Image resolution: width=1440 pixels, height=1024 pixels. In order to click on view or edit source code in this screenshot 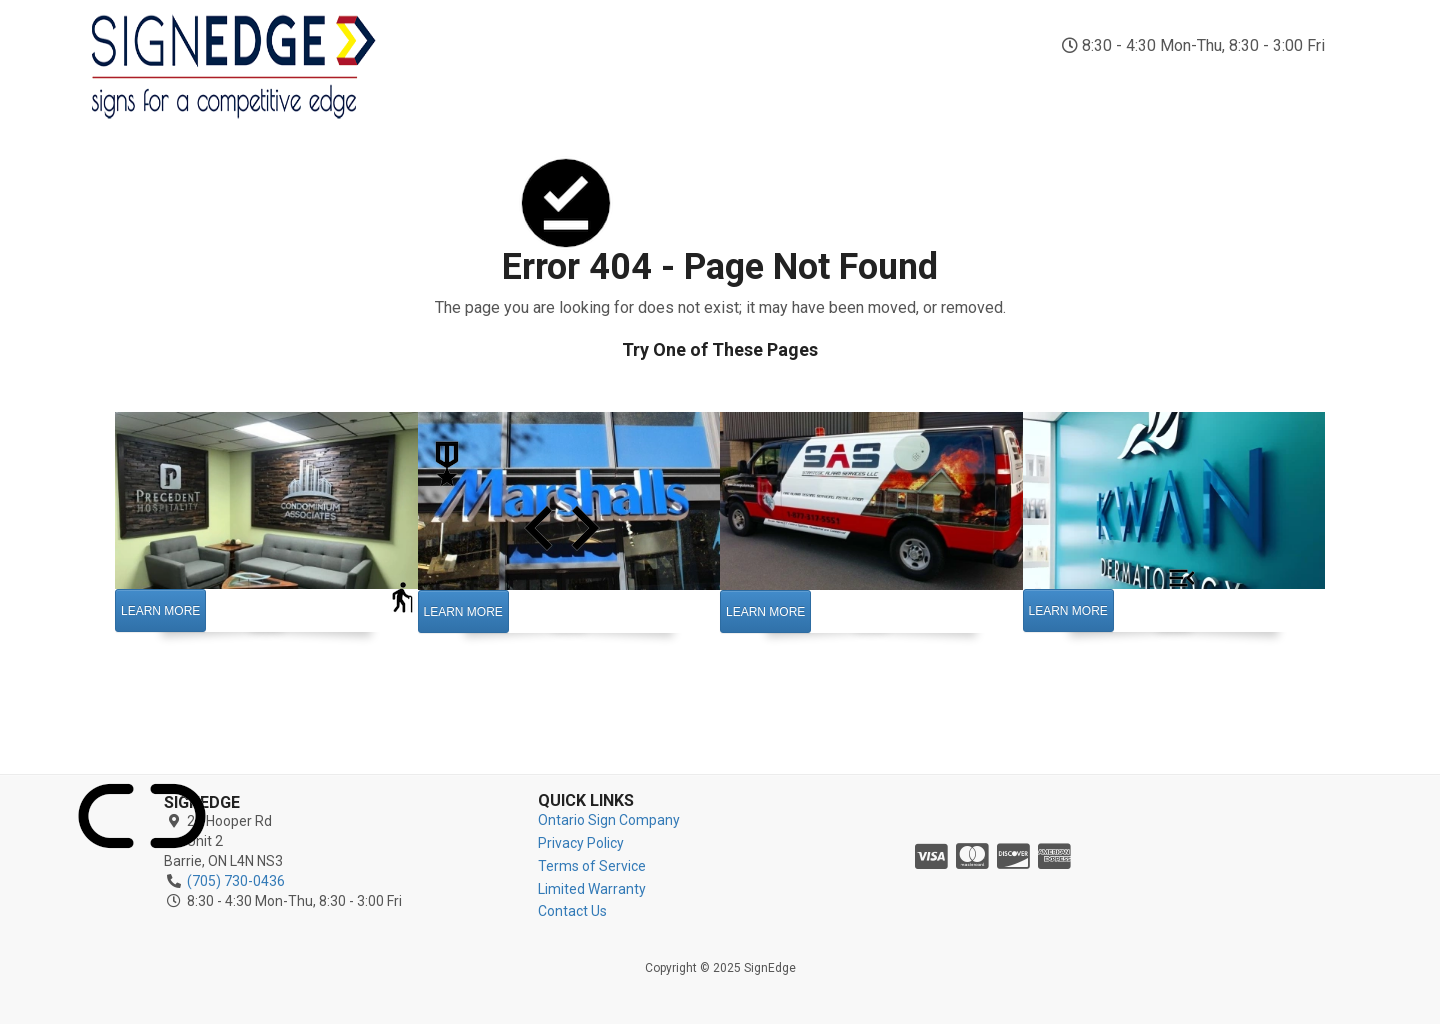, I will do `click(562, 528)`.